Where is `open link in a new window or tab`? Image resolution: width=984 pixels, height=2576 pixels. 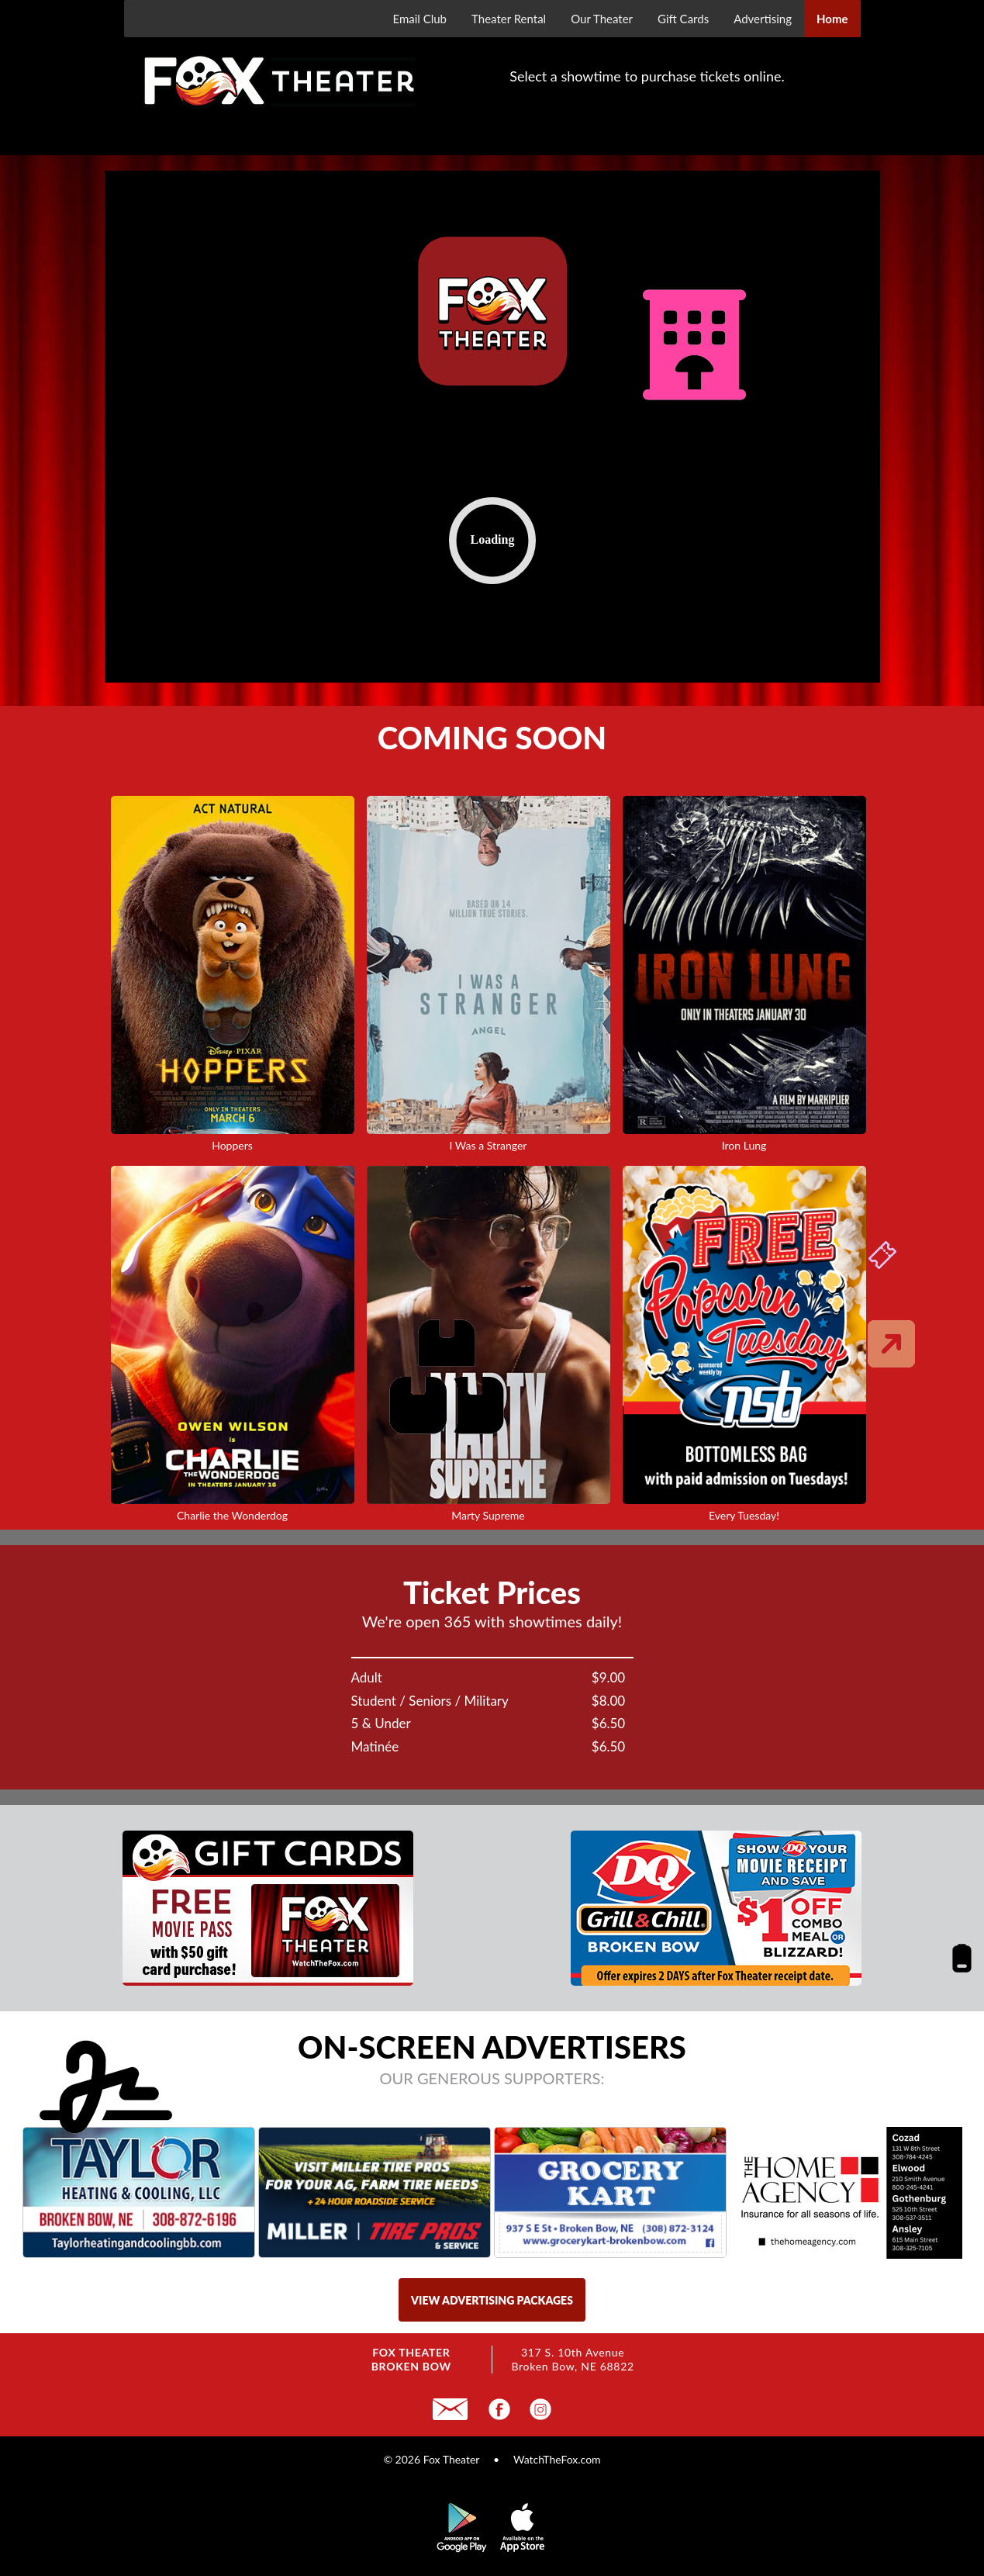 open link in a new window or tab is located at coordinates (891, 1343).